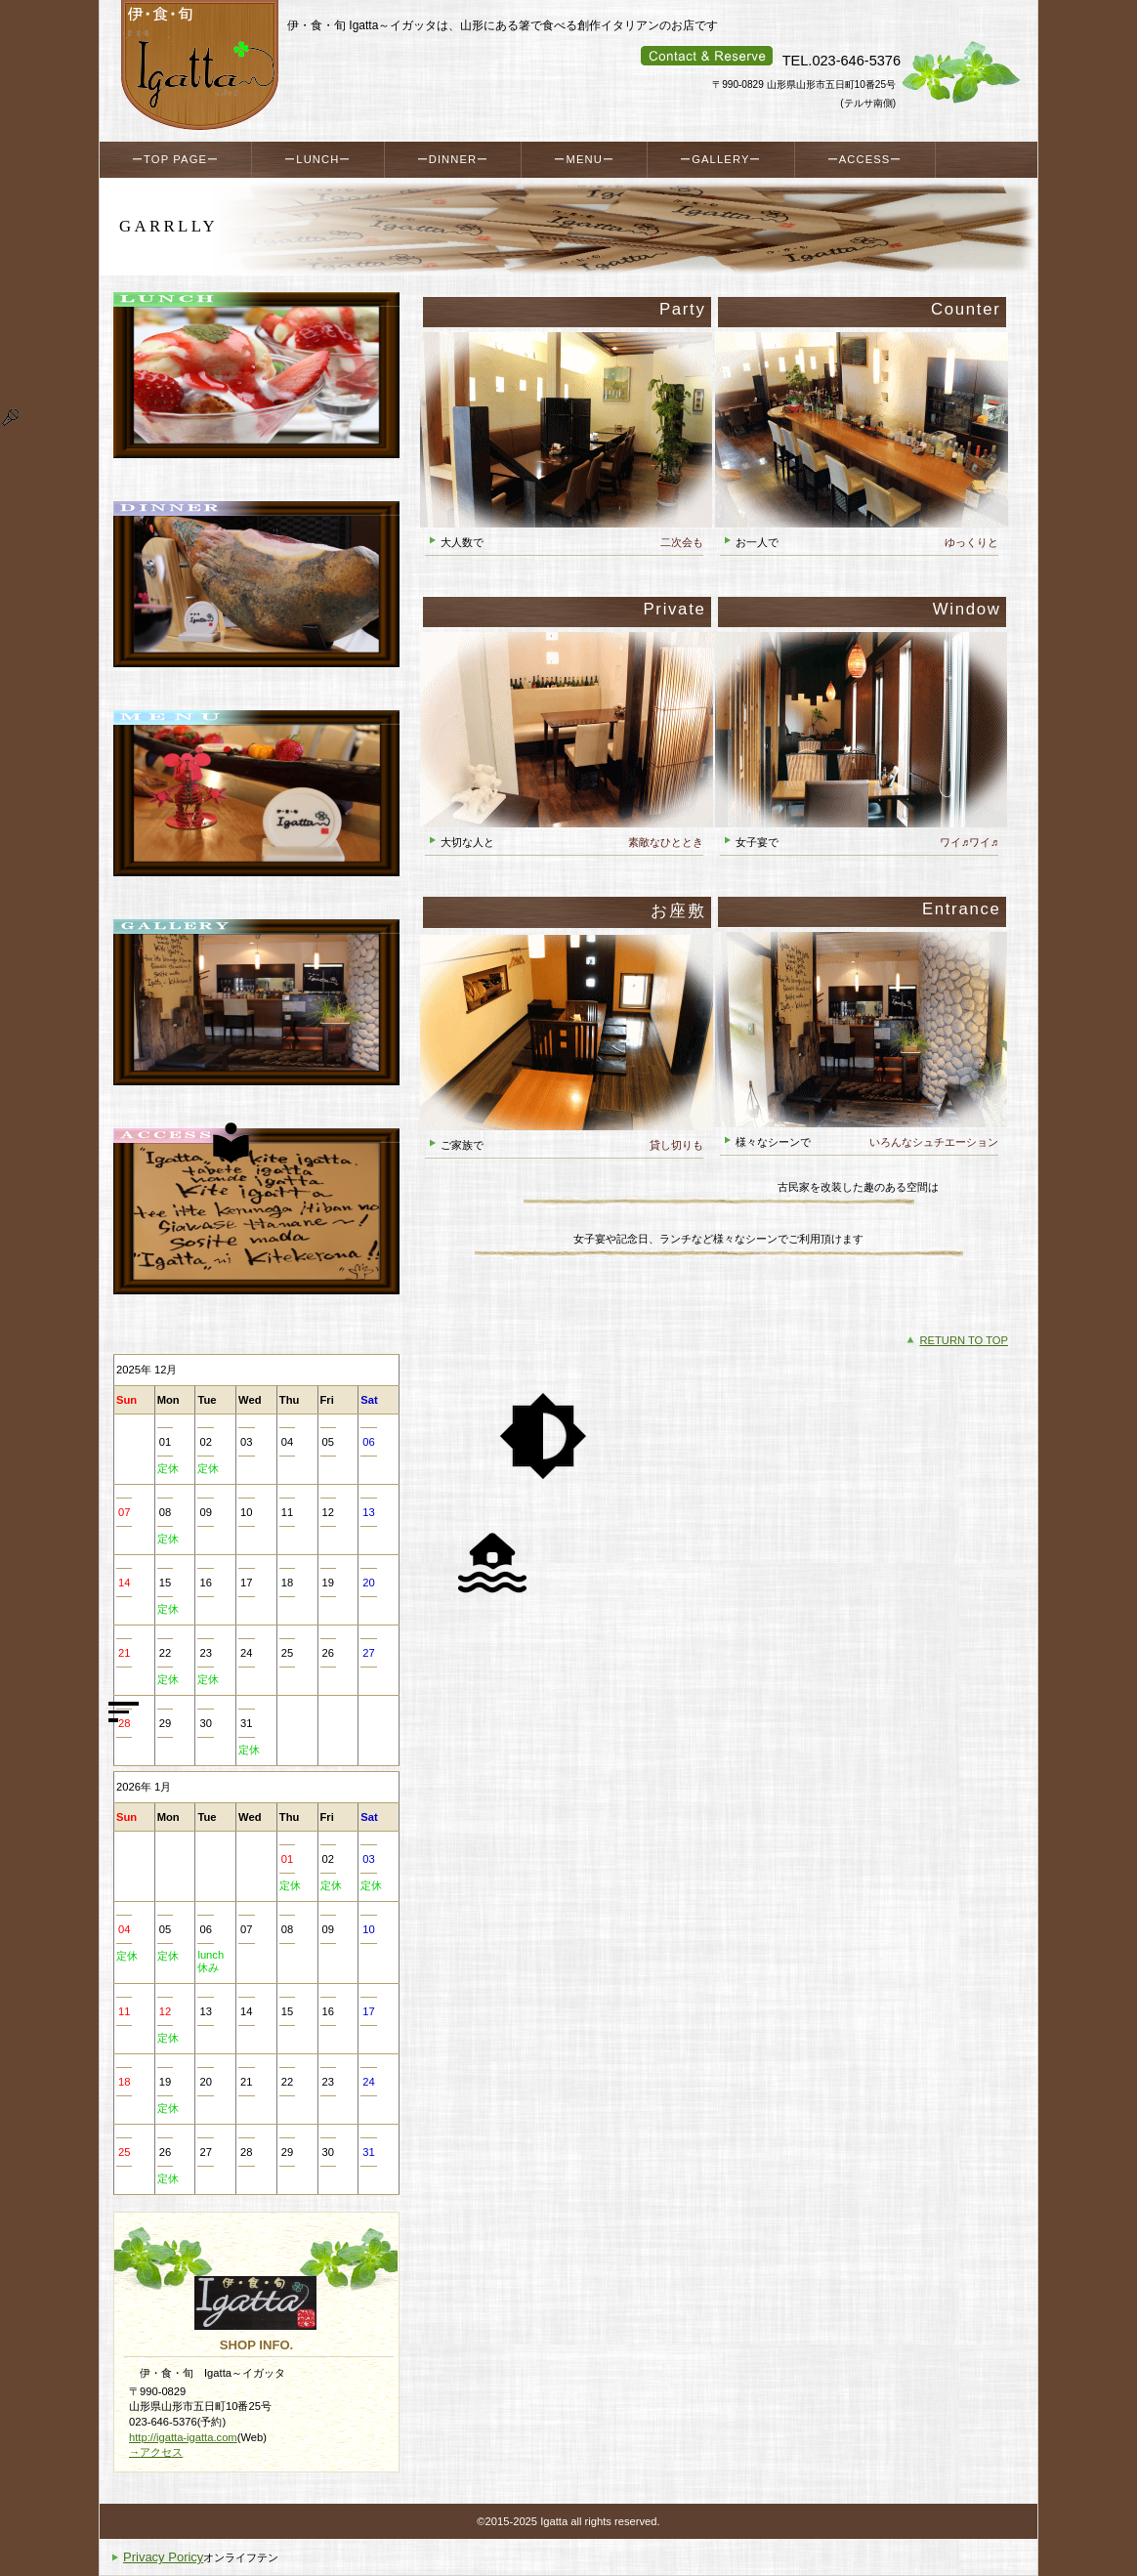 This screenshot has height=2576, width=1137. I want to click on sort list items by criteria, so click(123, 1711).